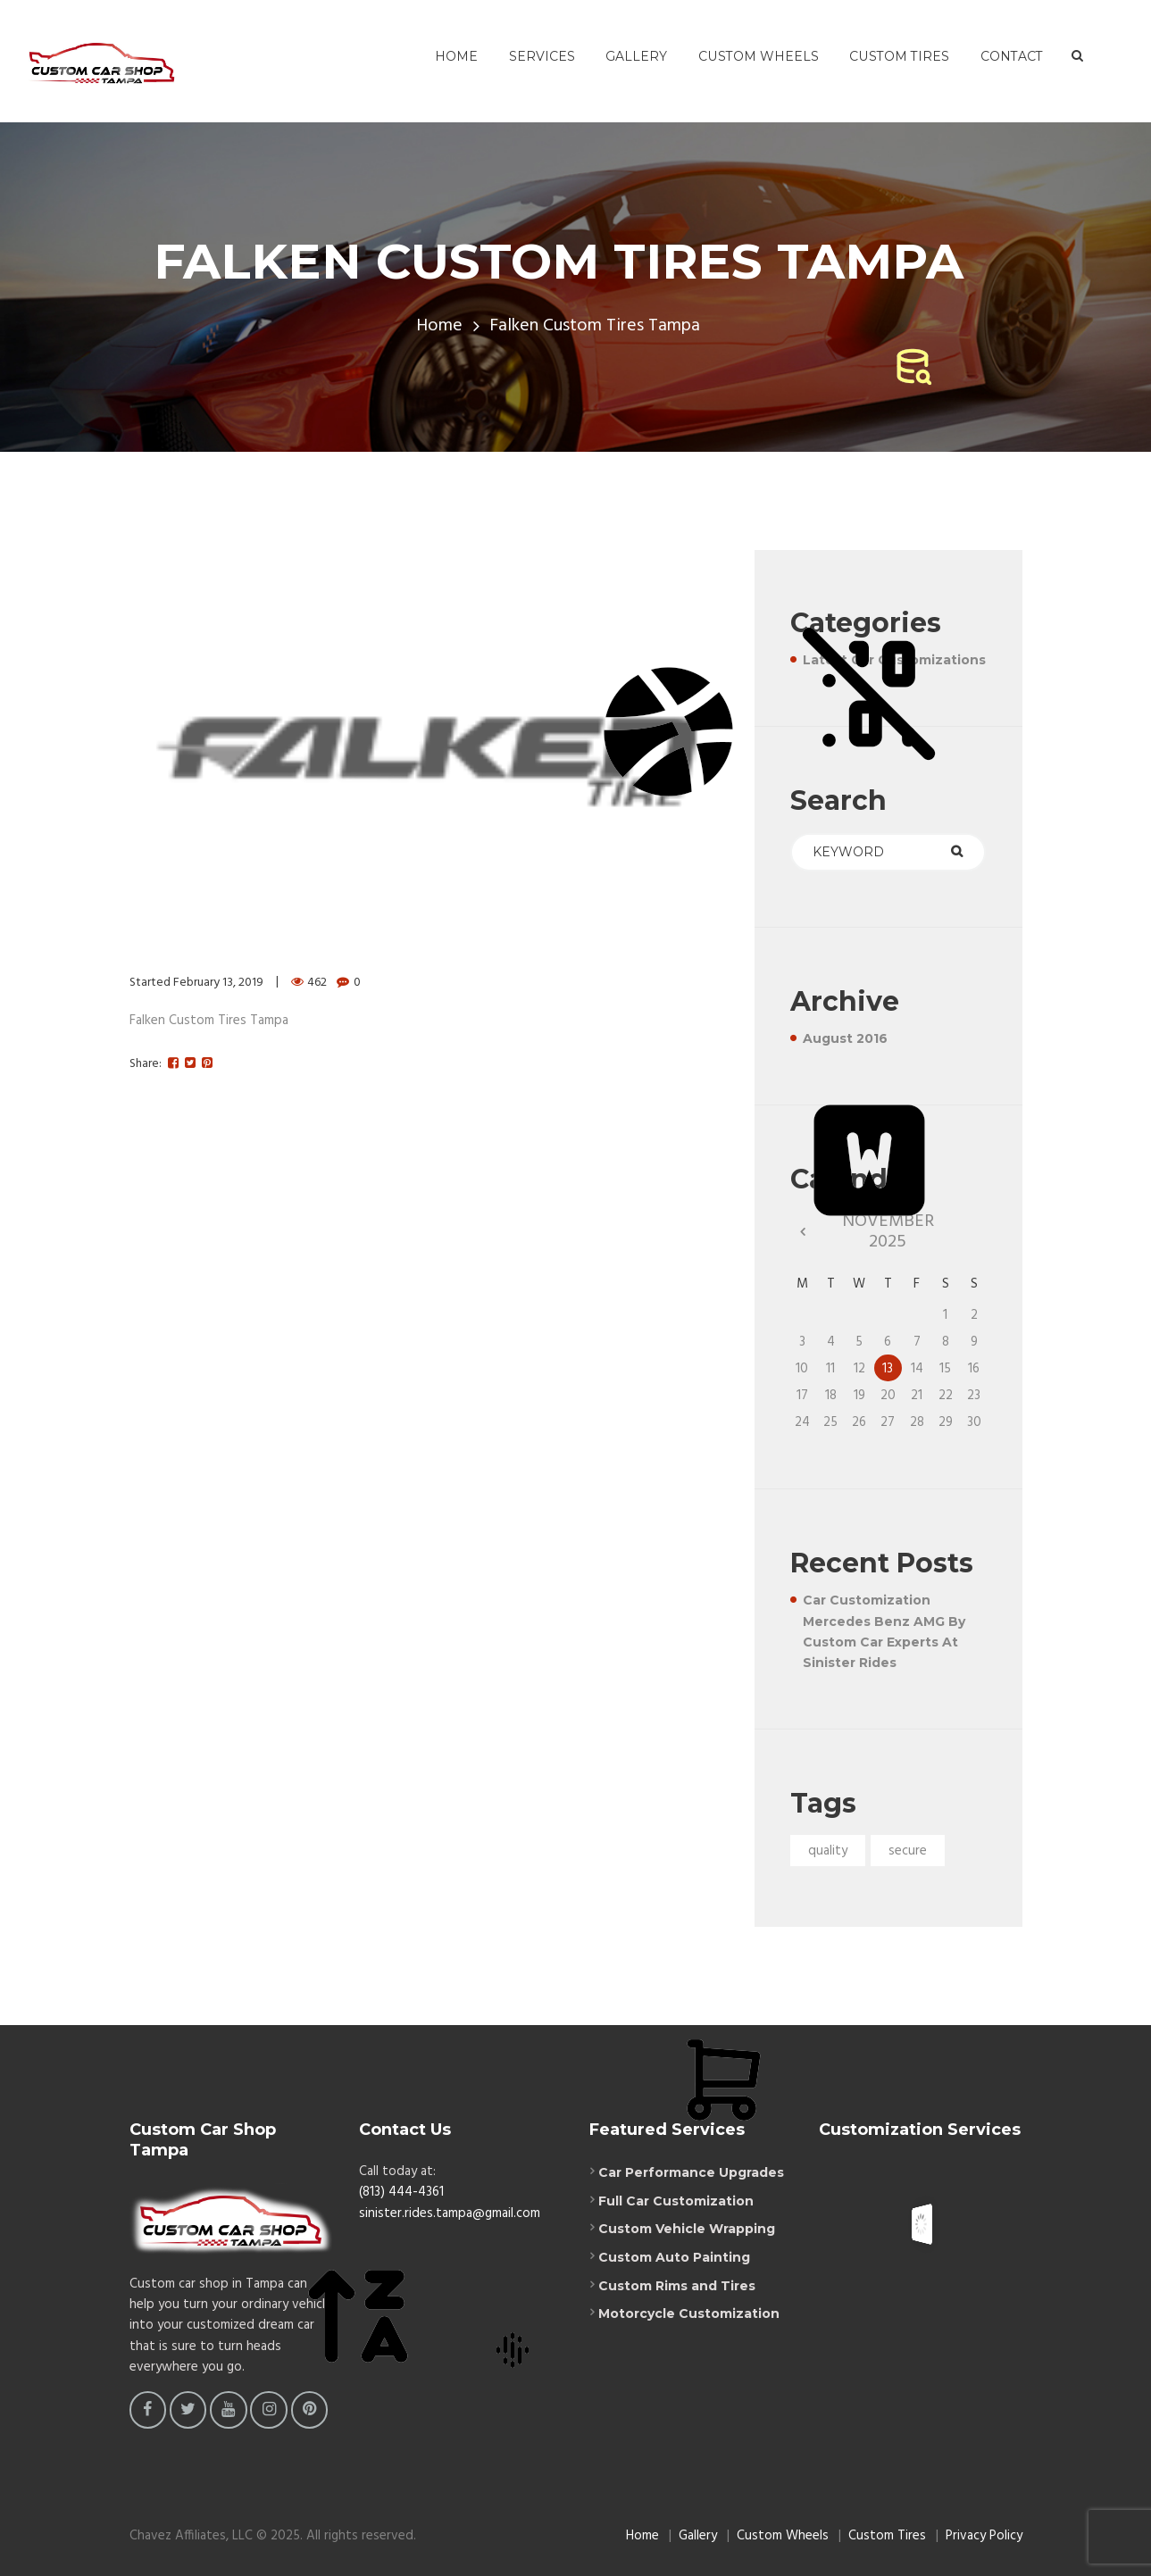  Describe the element at coordinates (869, 694) in the screenshot. I see `binary data or code view is disabled` at that location.